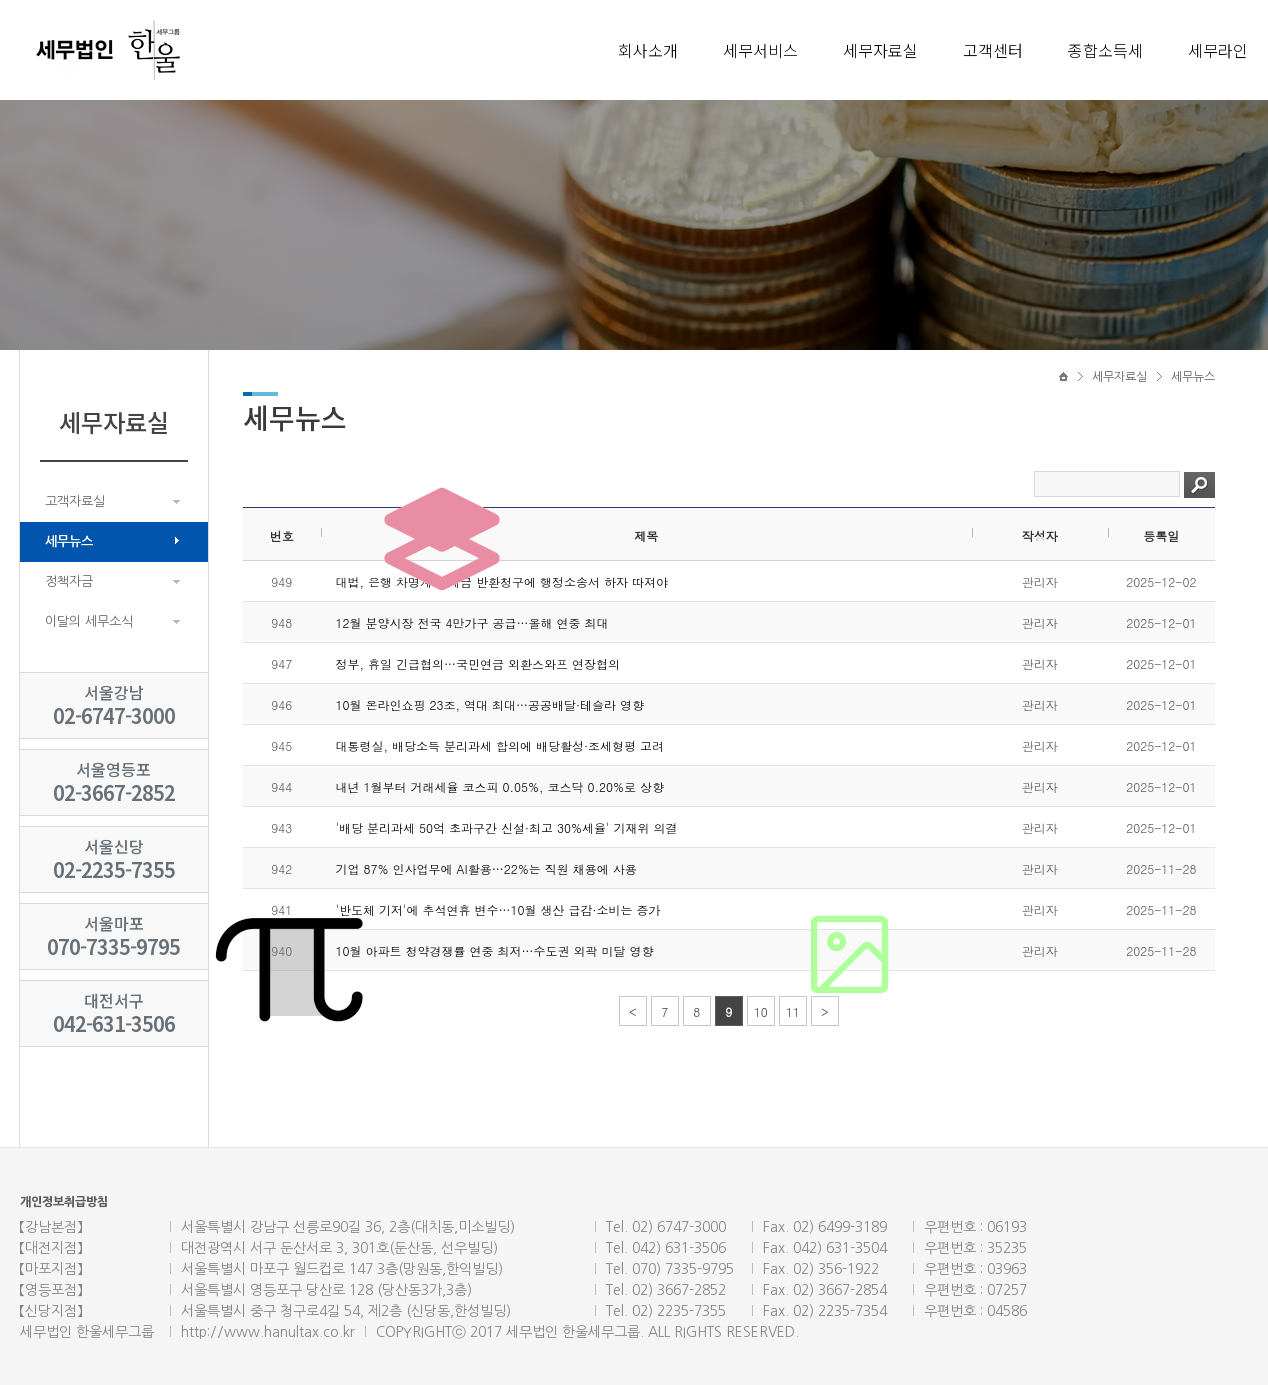 The width and height of the screenshot is (1268, 1385). What do you see at coordinates (442, 539) in the screenshot?
I see `bring layer to front` at bounding box center [442, 539].